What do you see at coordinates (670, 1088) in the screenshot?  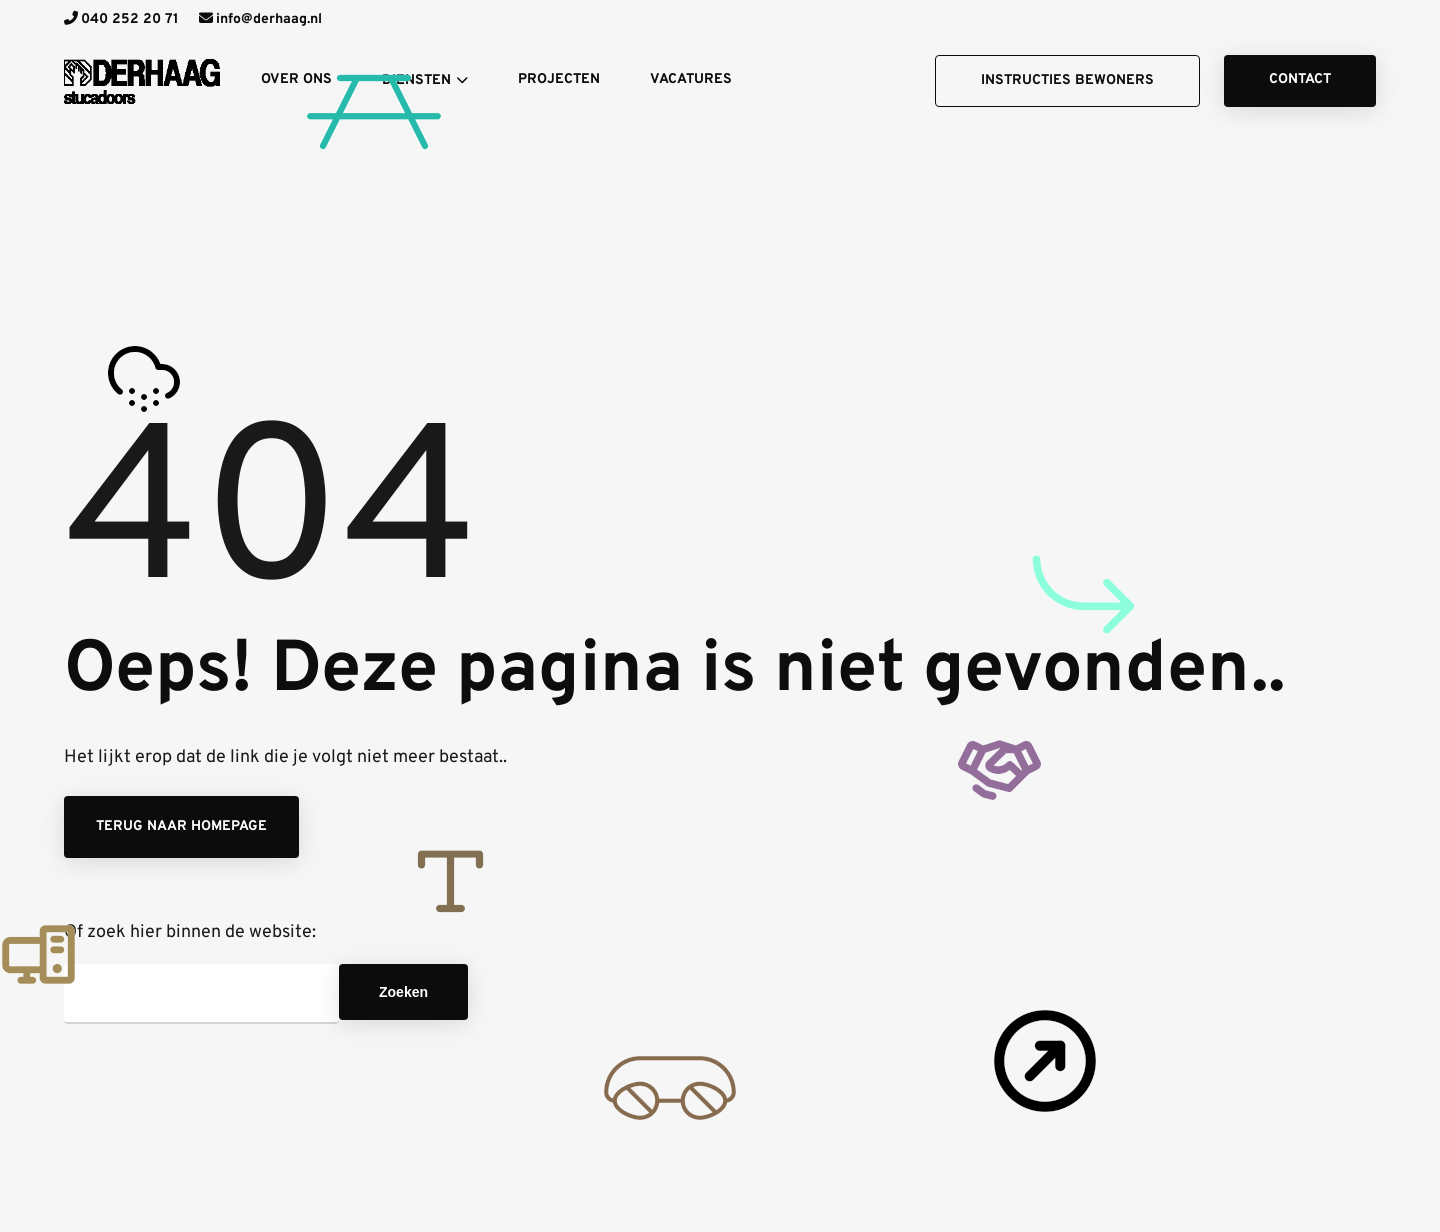 I see `access virtual reality or immersive mode` at bounding box center [670, 1088].